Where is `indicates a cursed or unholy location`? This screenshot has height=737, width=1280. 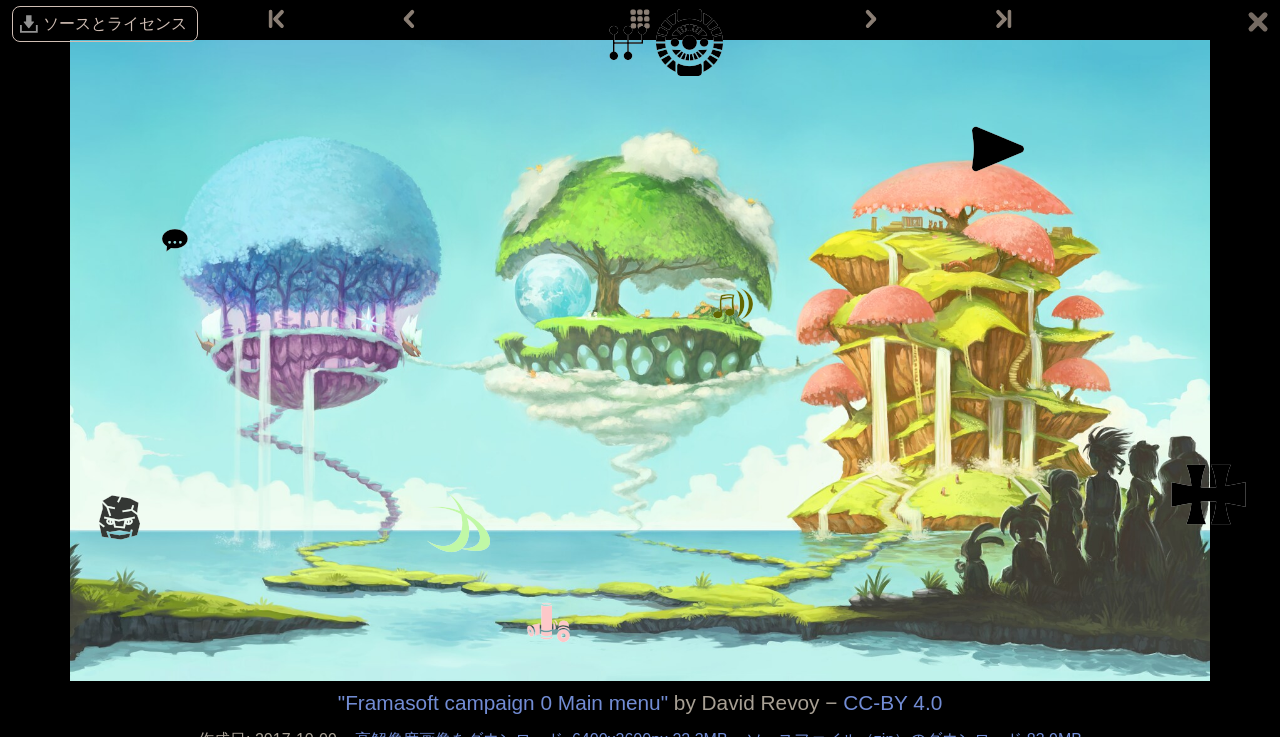 indicates a cursed or unholy location is located at coordinates (1208, 494).